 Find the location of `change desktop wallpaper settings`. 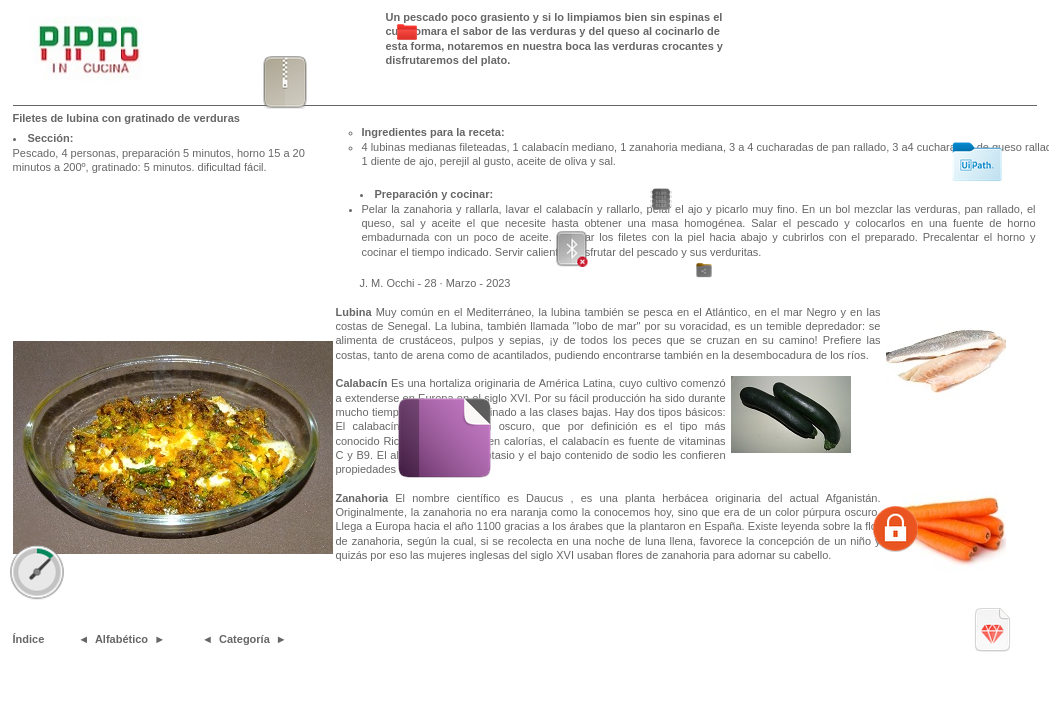

change desktop wallpaper settings is located at coordinates (444, 434).